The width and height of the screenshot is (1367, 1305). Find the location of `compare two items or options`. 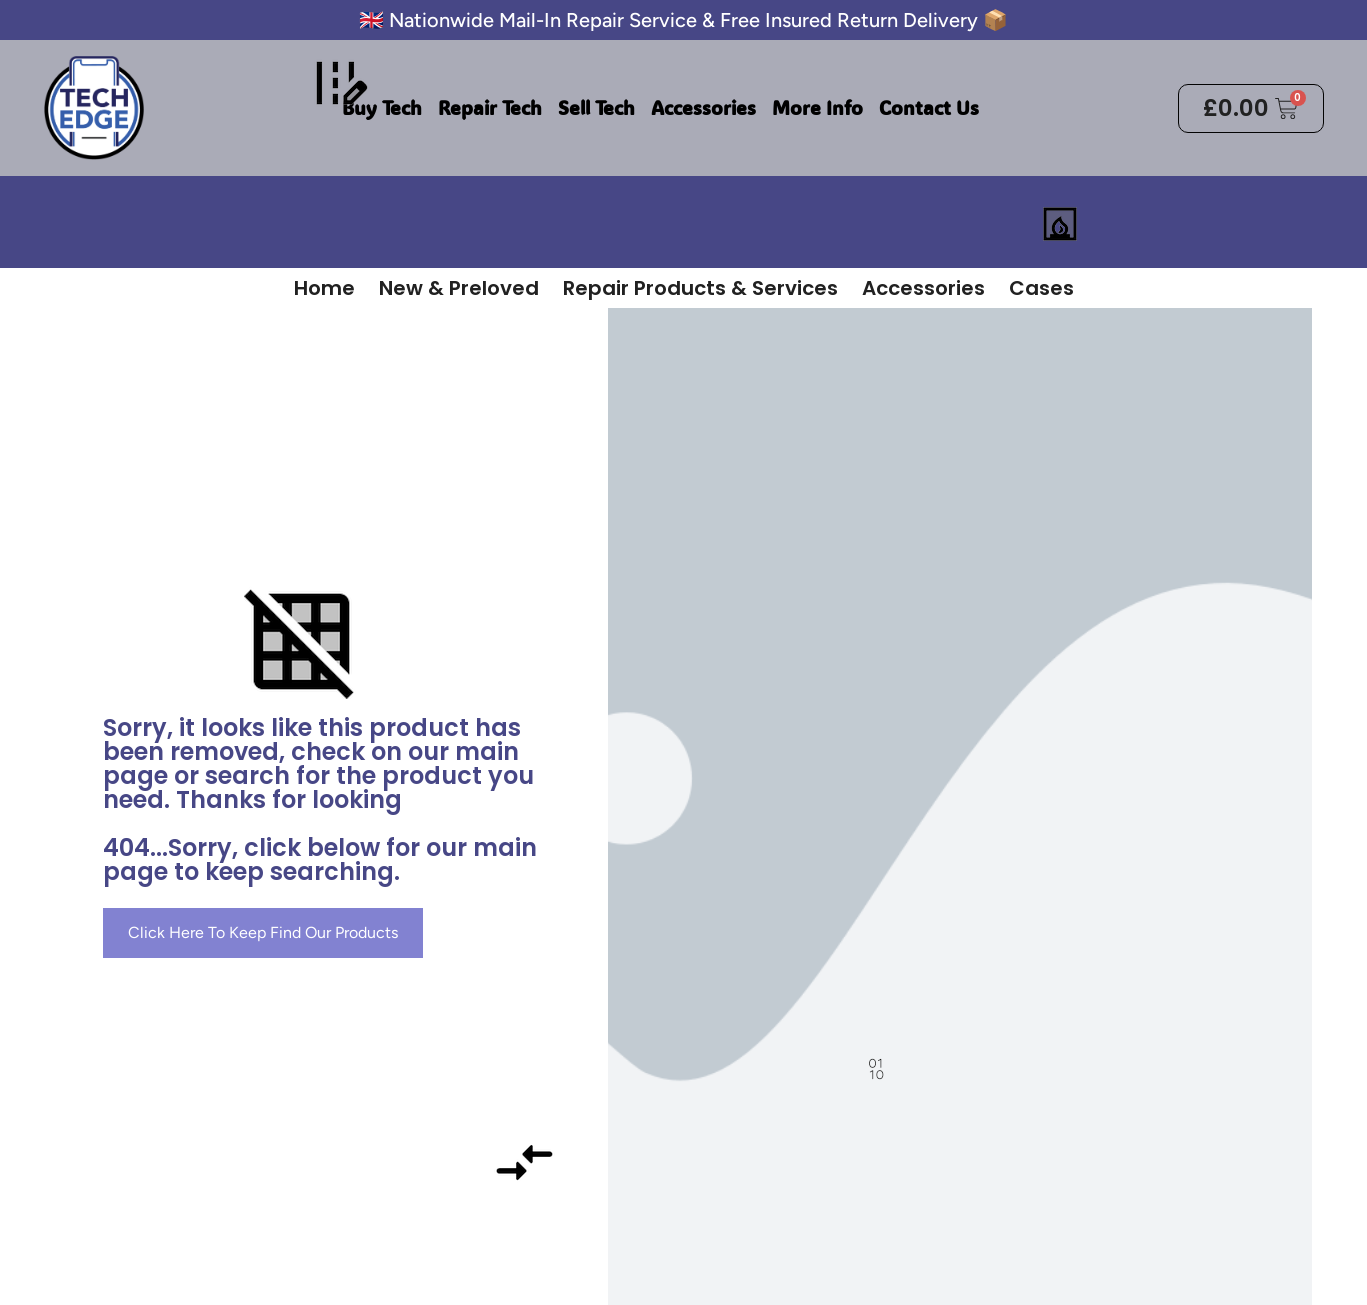

compare two items or options is located at coordinates (524, 1162).